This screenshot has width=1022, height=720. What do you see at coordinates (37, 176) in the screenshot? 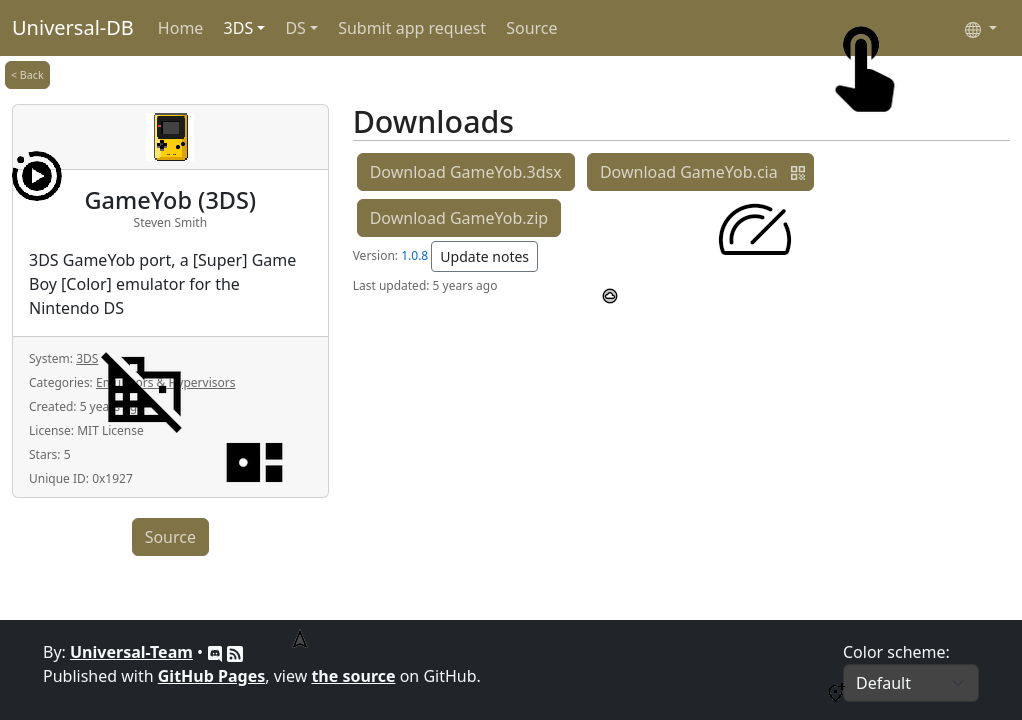
I see `enable motion photos capture` at bounding box center [37, 176].